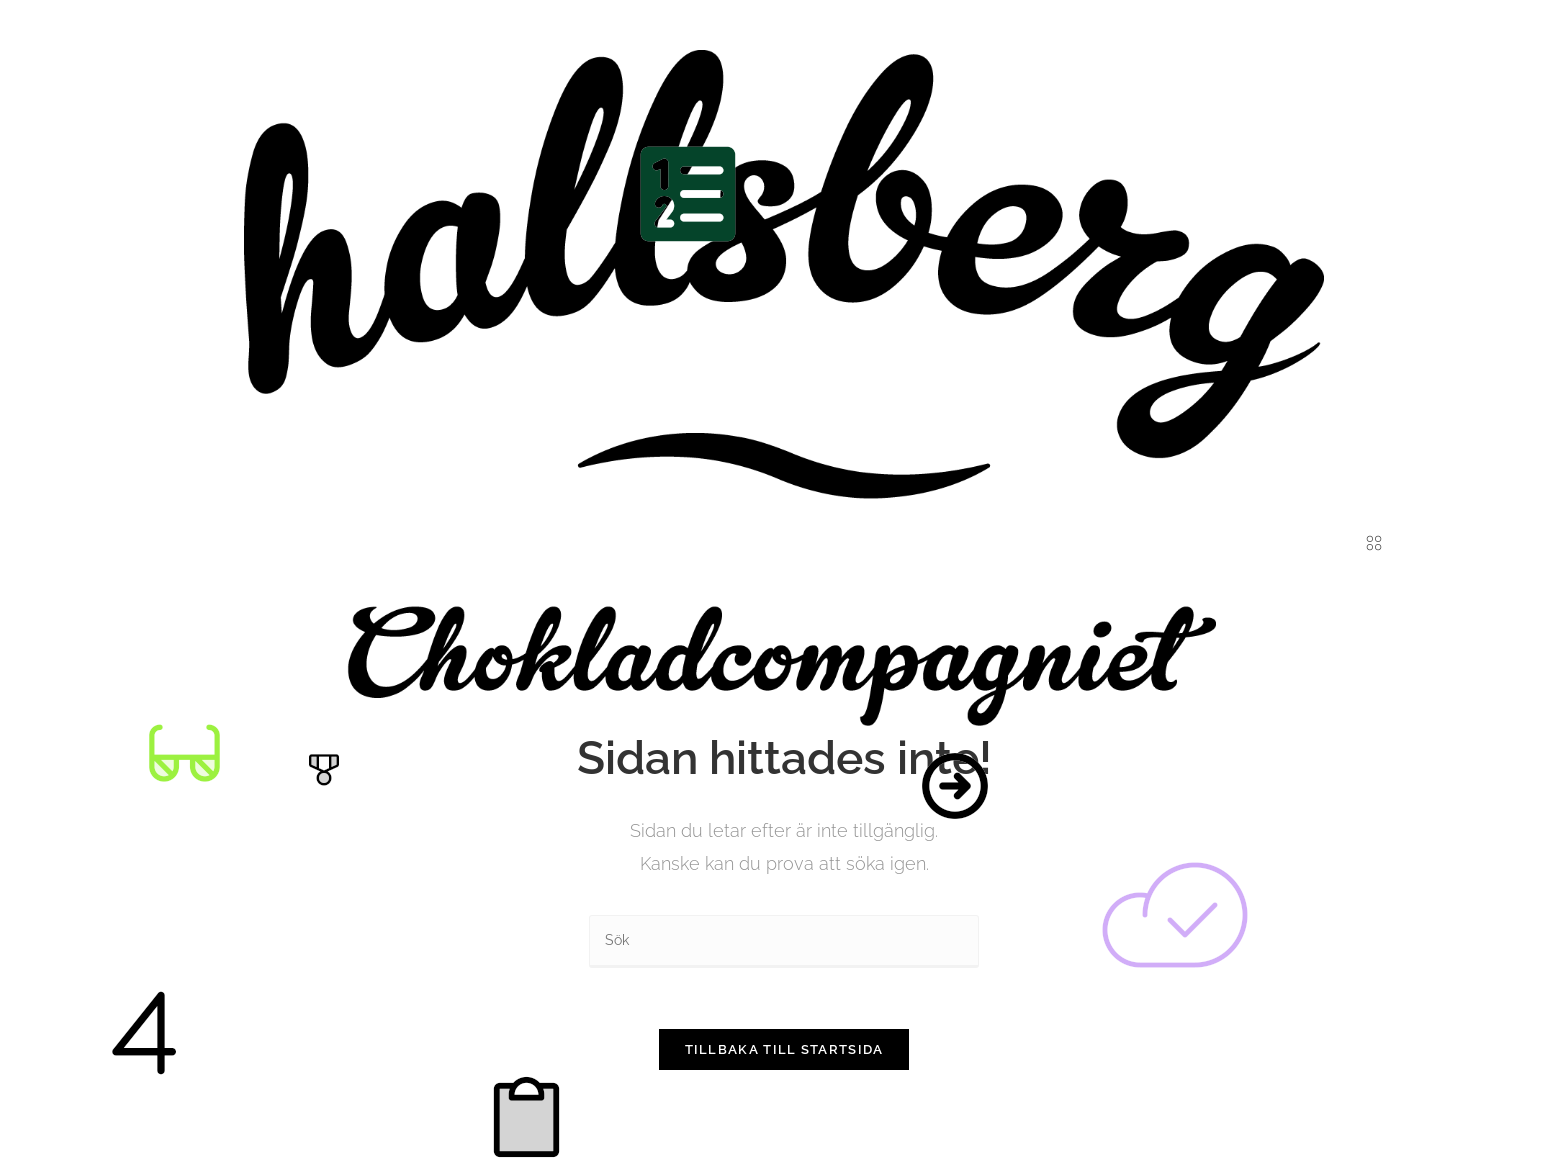  Describe the element at coordinates (955, 786) in the screenshot. I see `go to next step or screen` at that location.